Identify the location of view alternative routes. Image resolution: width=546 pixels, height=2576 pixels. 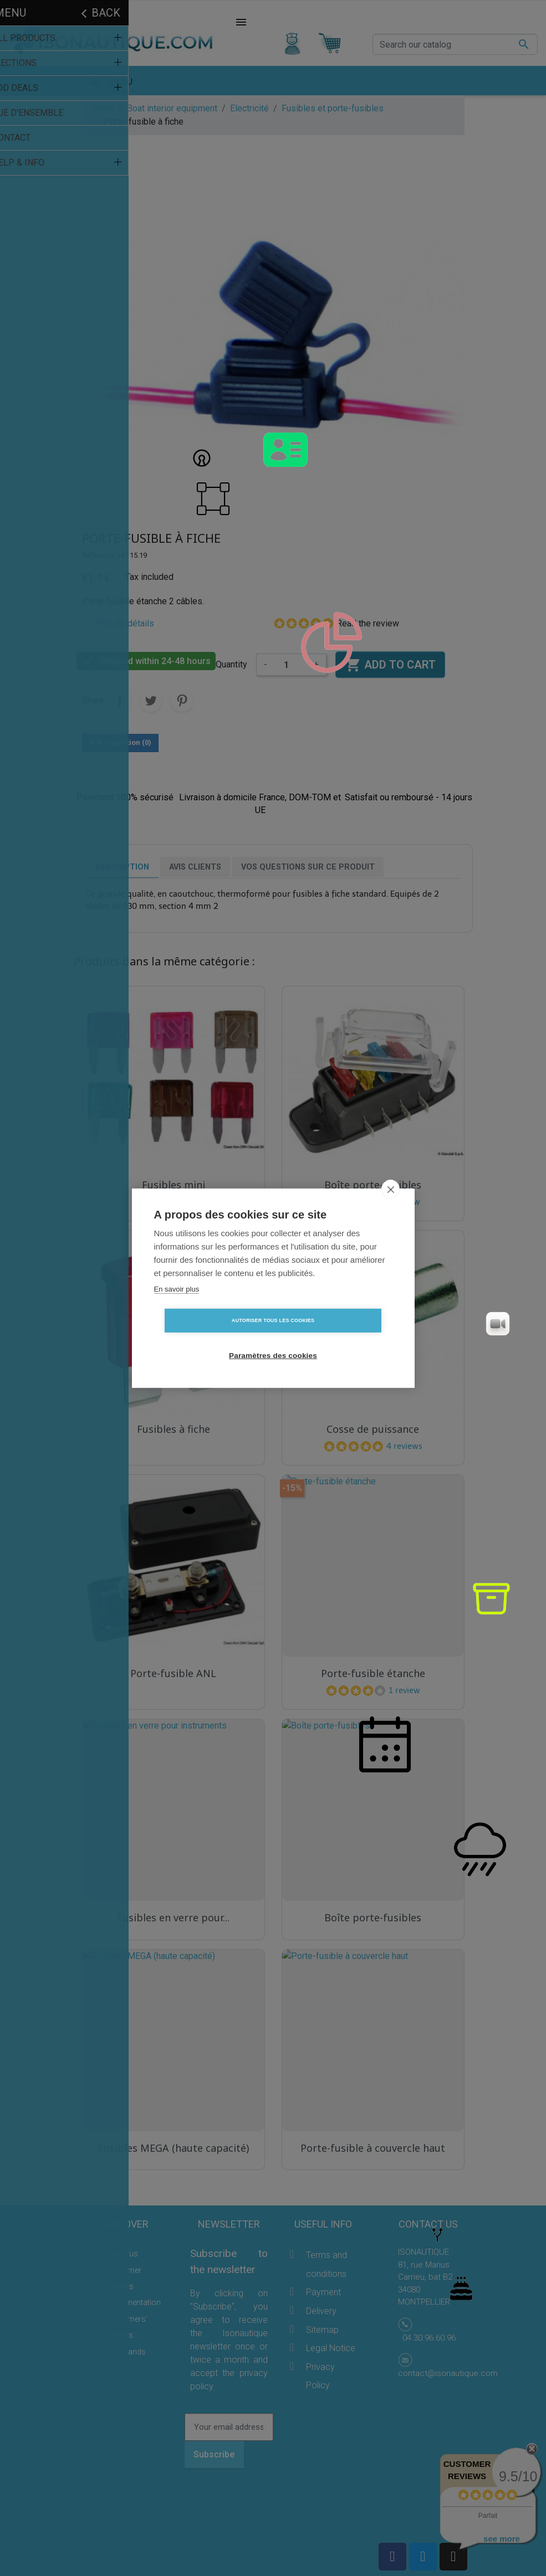
(437, 2235).